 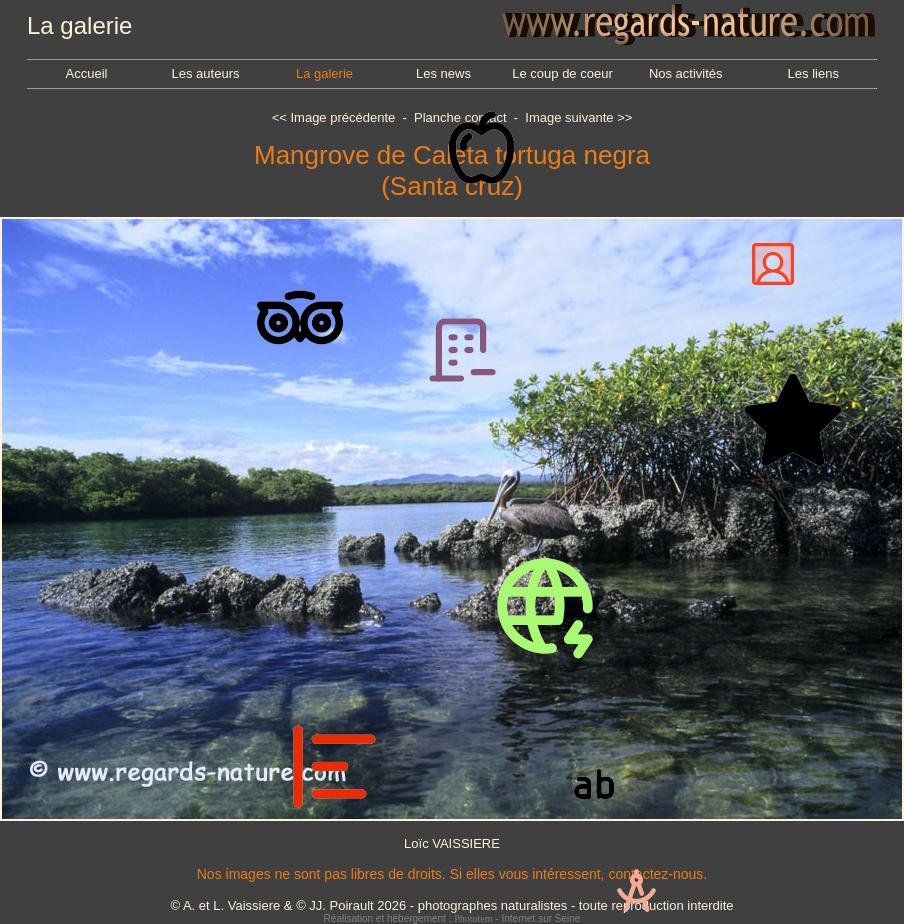 What do you see at coordinates (636, 890) in the screenshot?
I see `access geometry or drawing tools` at bounding box center [636, 890].